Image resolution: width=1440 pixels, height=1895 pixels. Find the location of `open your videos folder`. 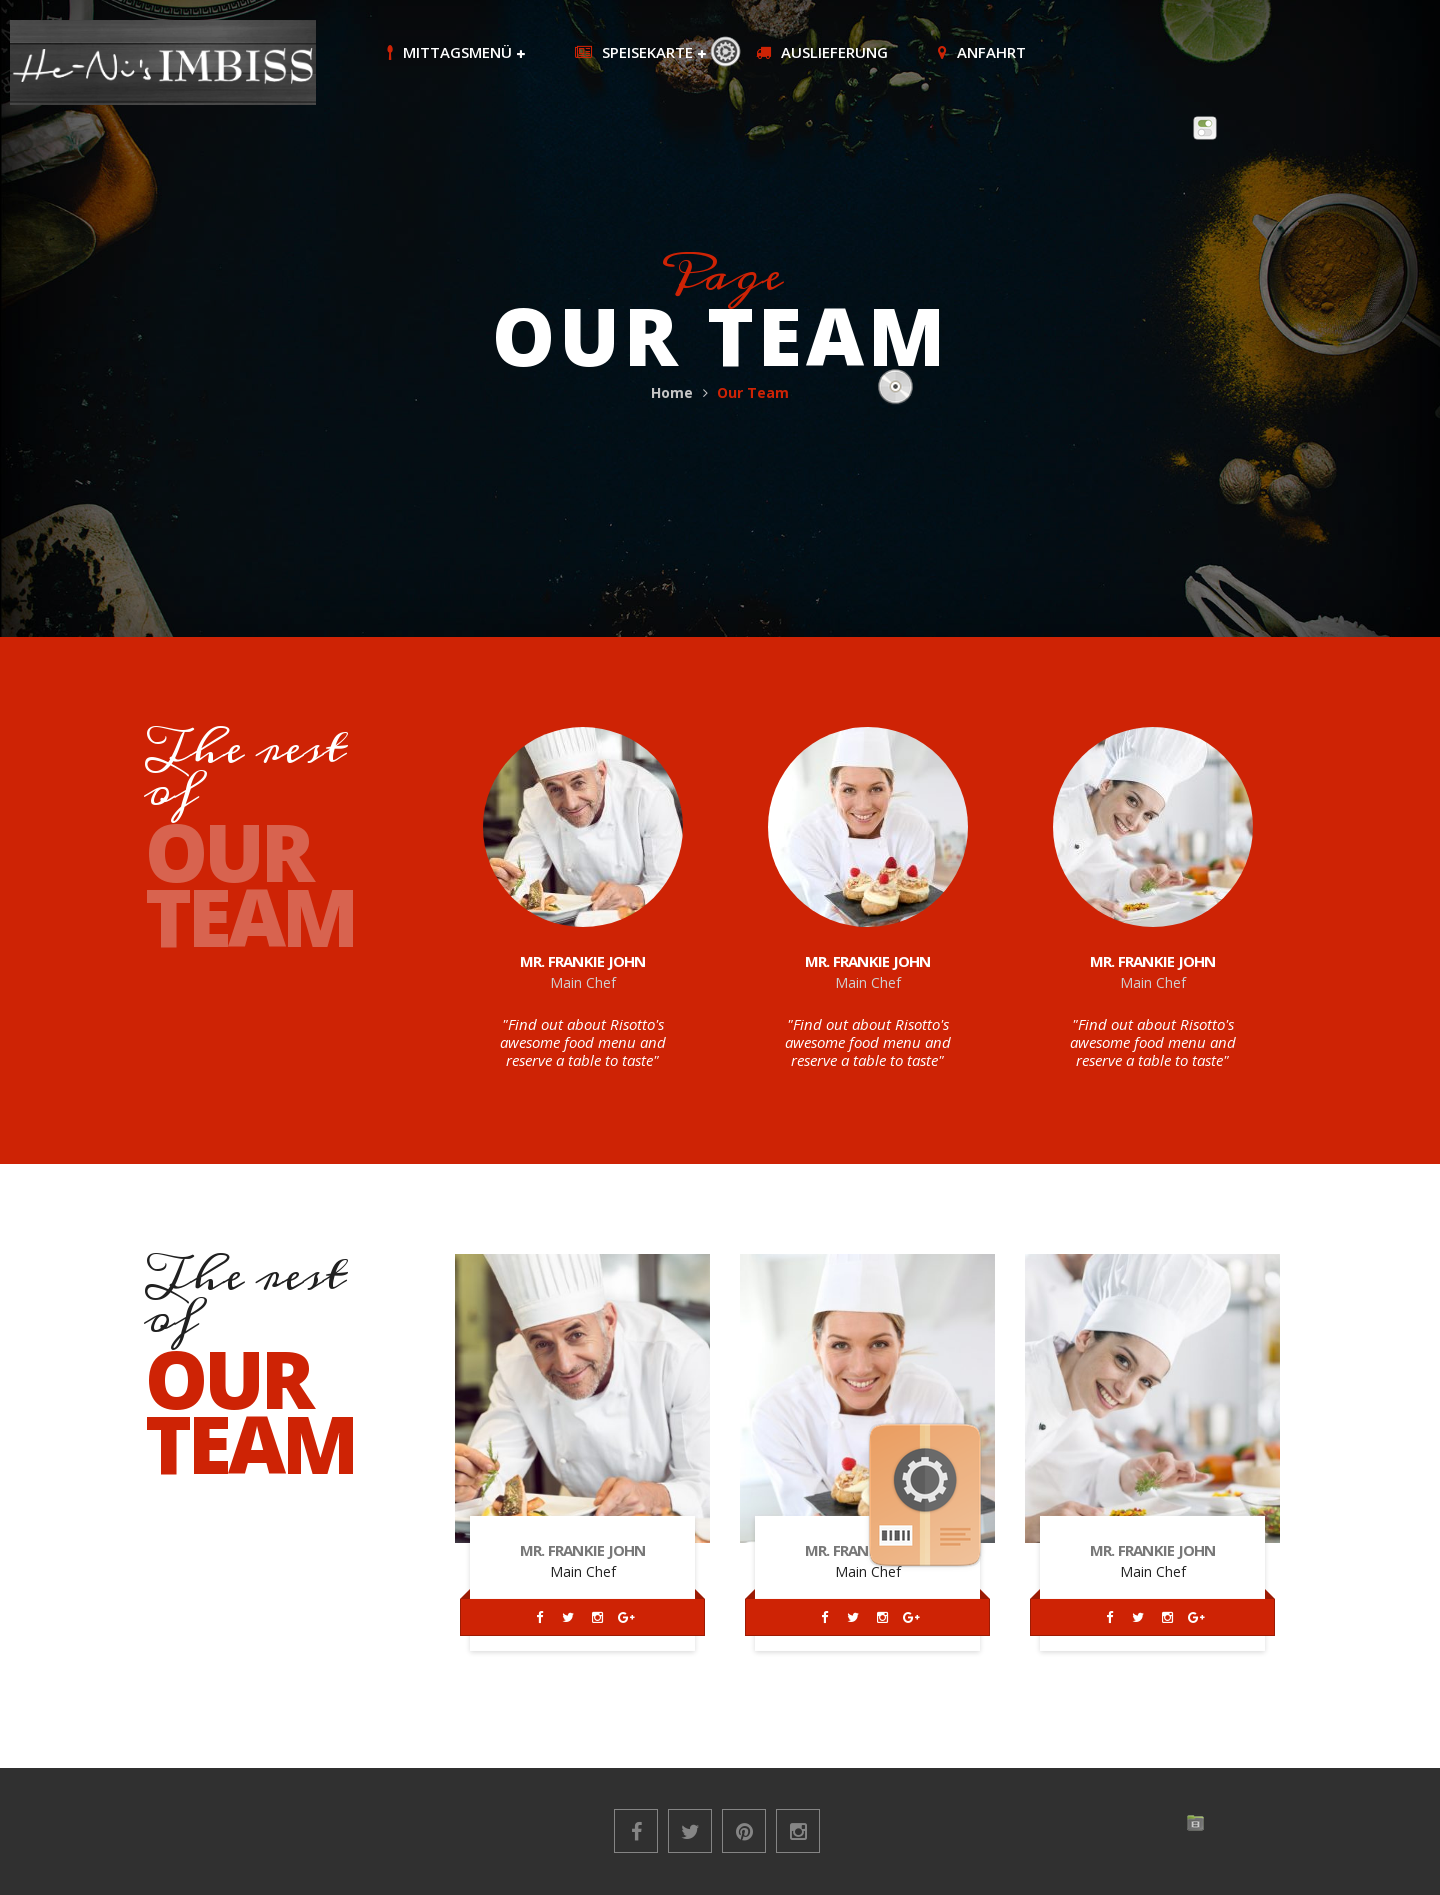

open your videos folder is located at coordinates (1195, 1822).